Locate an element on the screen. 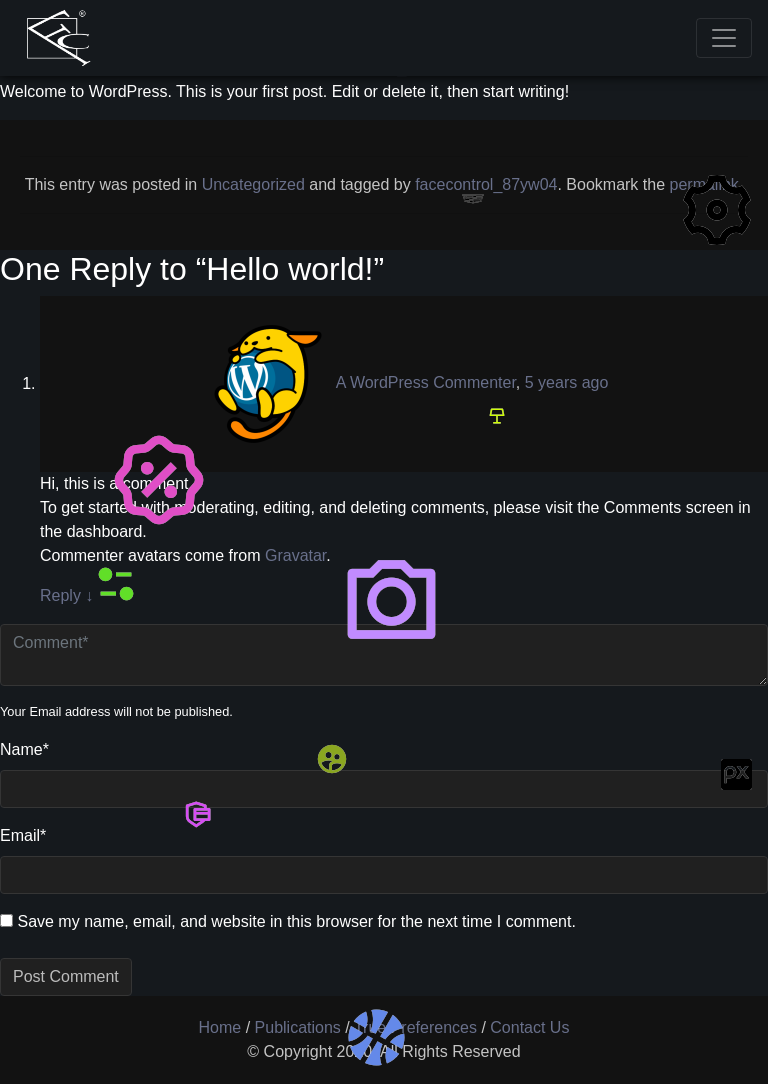  cadillac brand logo is located at coordinates (473, 199).